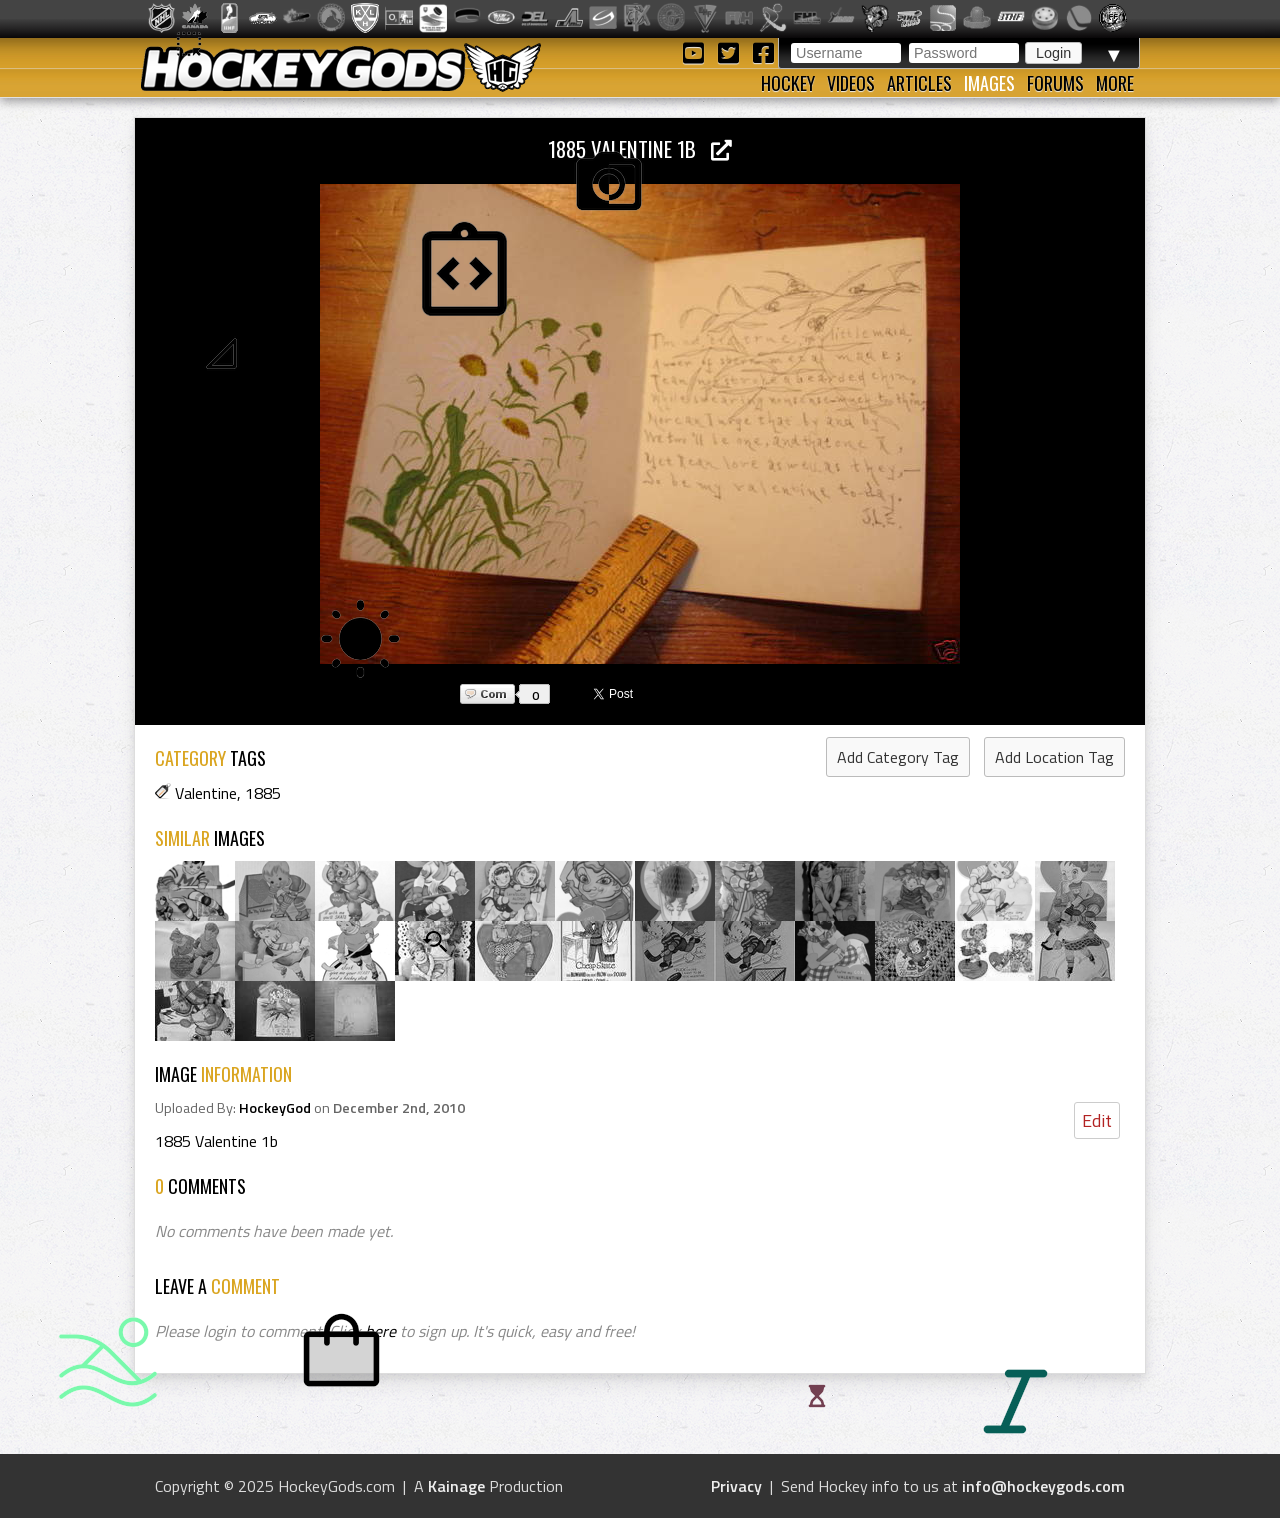 This screenshot has height=1518, width=1280. I want to click on apply black and white filter to photos, so click(609, 181).